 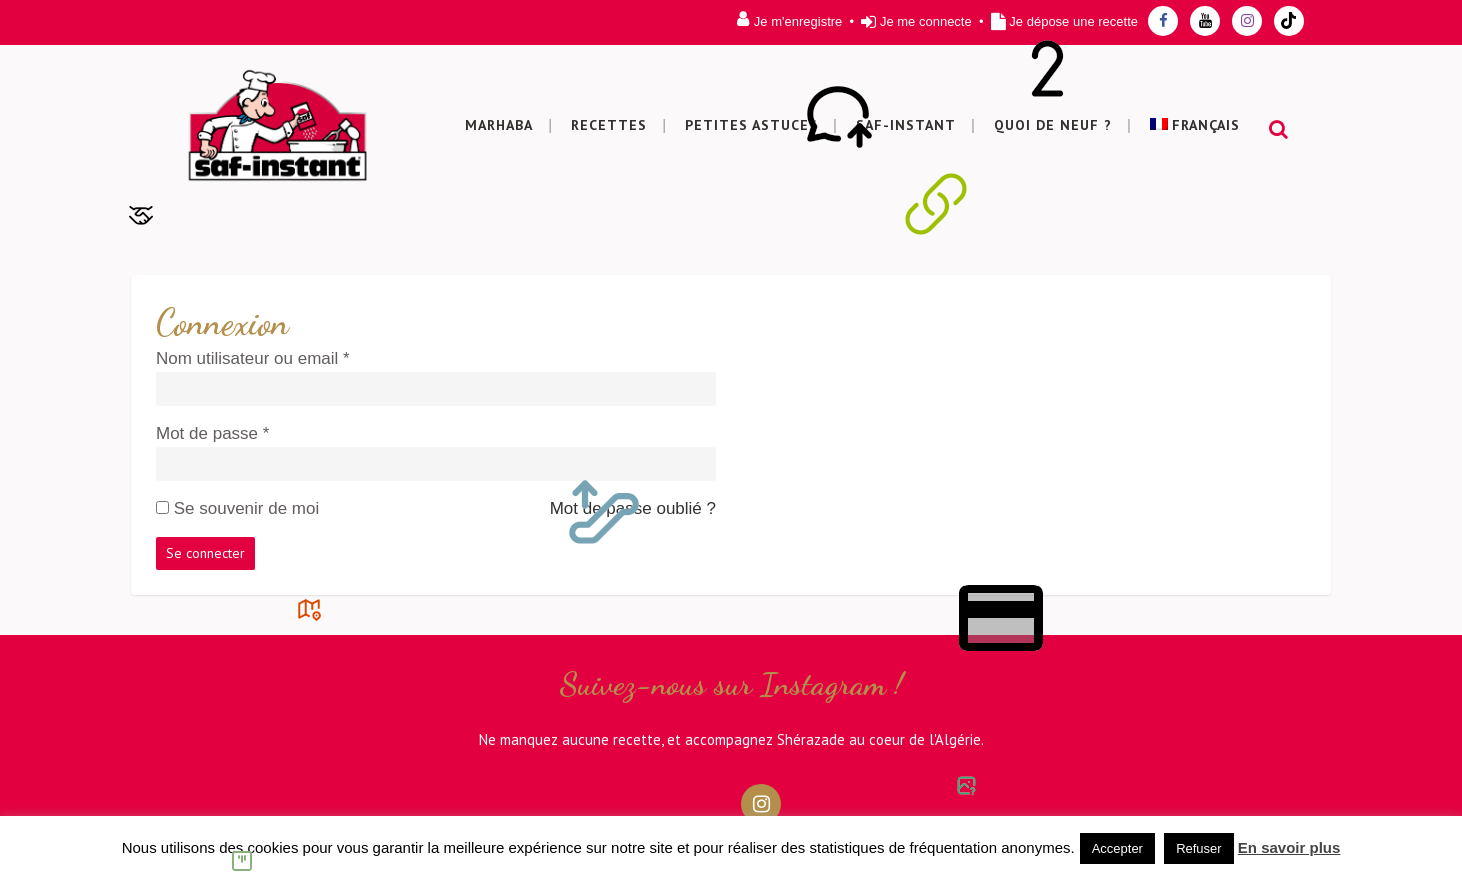 I want to click on manage payment methods, so click(x=1001, y=618).